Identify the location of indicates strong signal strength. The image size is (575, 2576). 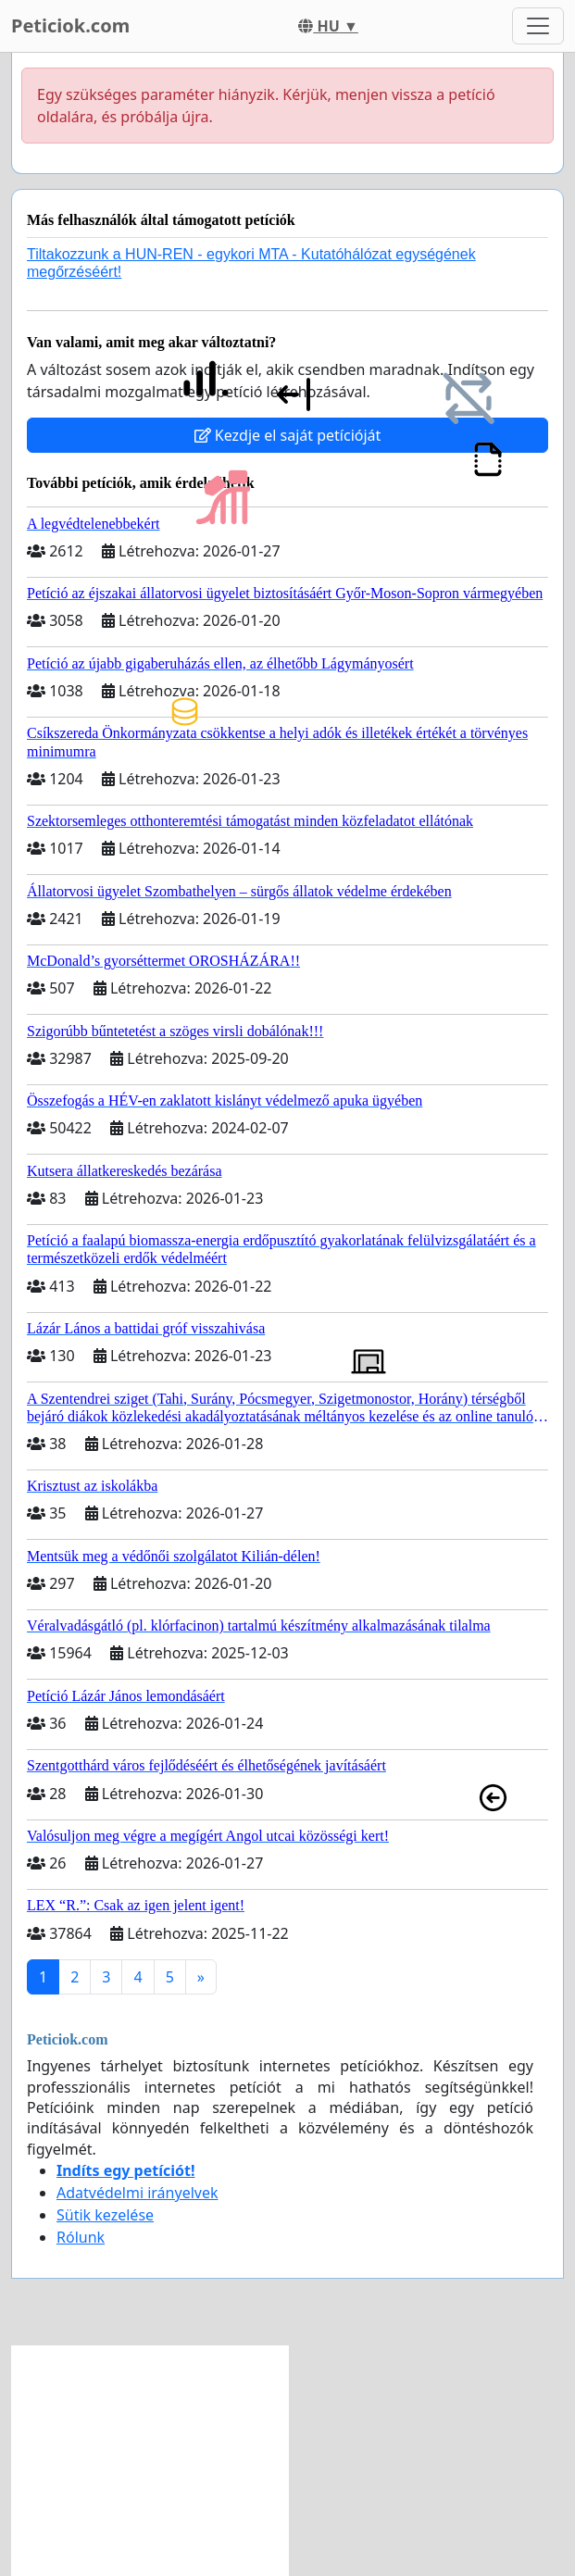
(206, 373).